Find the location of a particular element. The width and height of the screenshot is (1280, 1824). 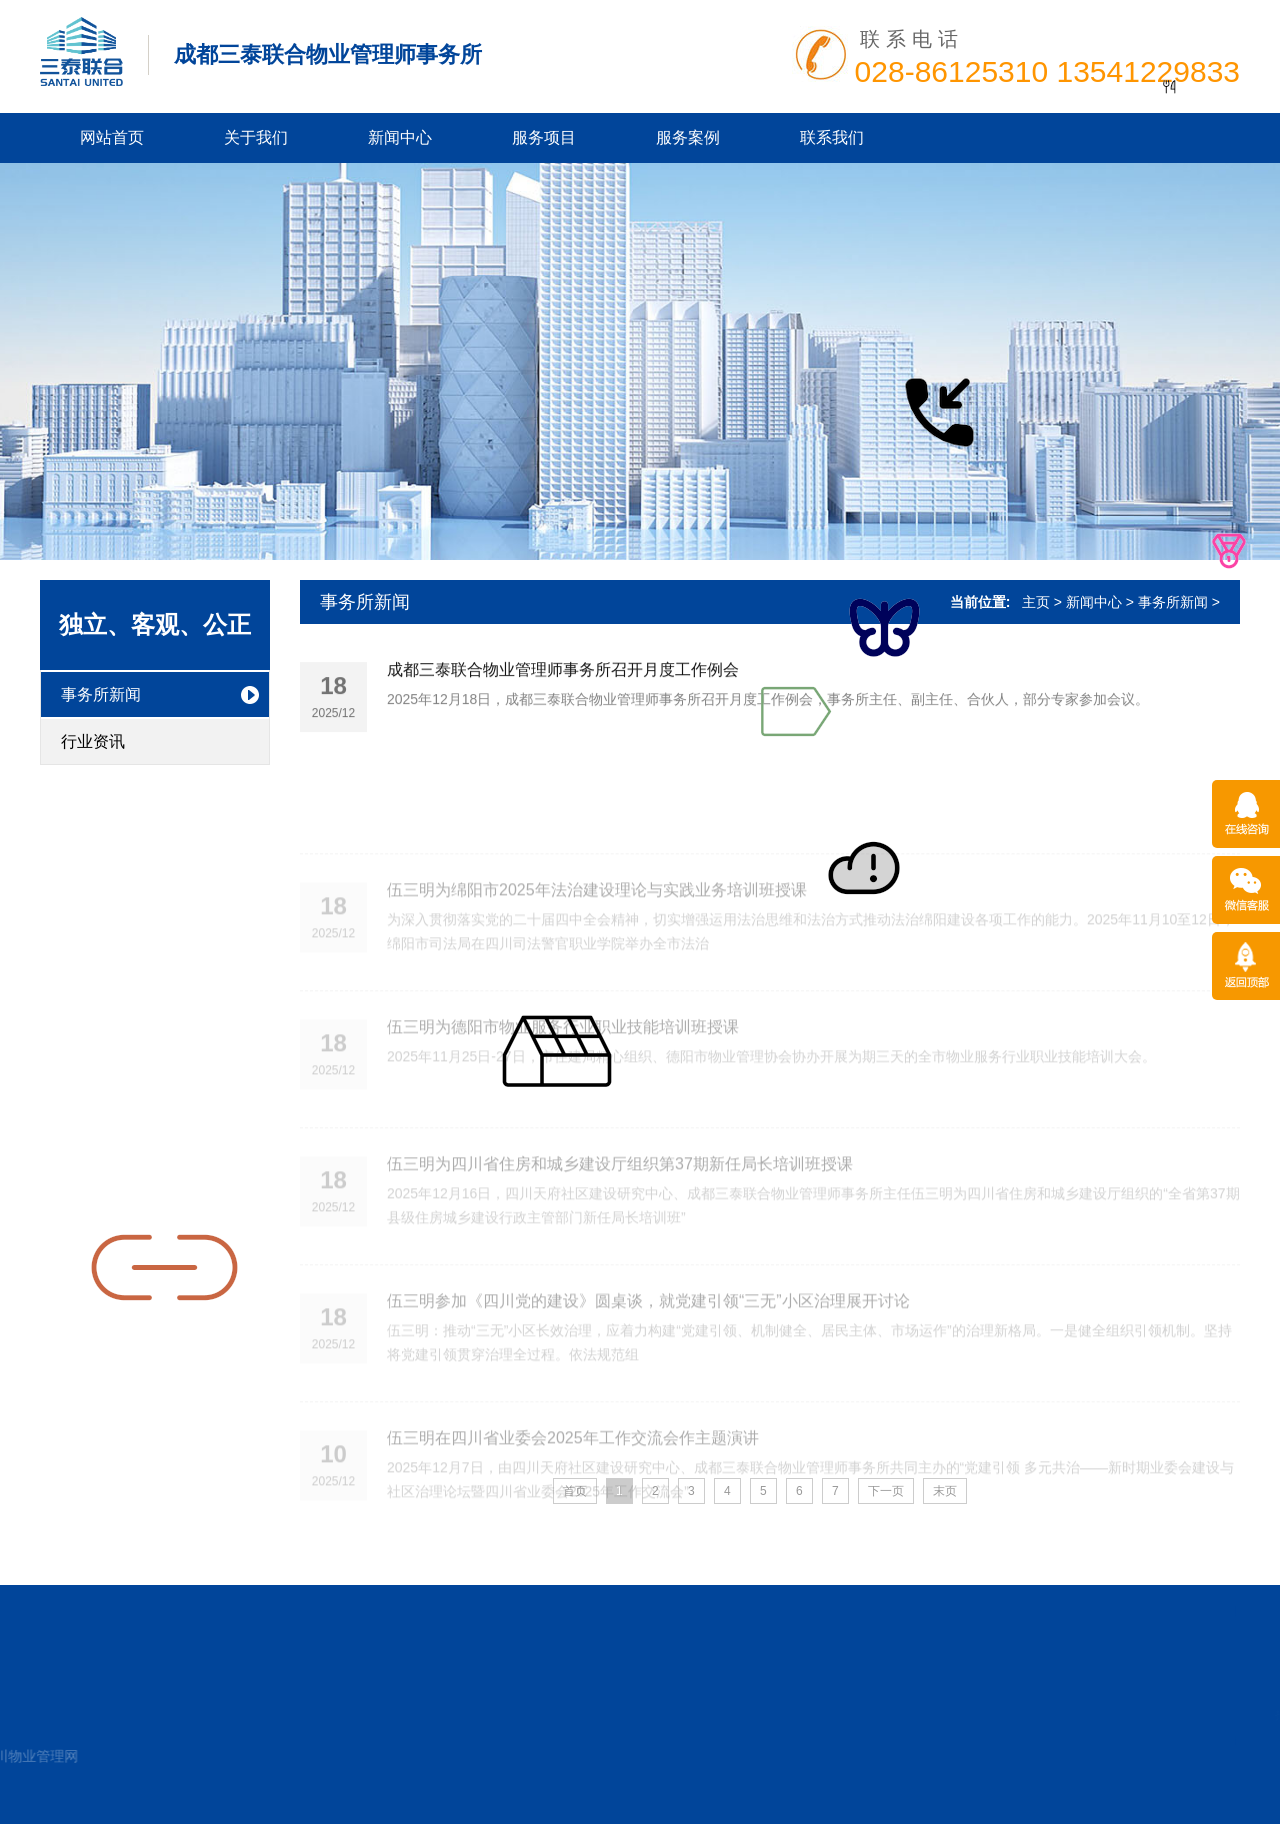

view solar panel or renewable energy settings is located at coordinates (557, 1055).